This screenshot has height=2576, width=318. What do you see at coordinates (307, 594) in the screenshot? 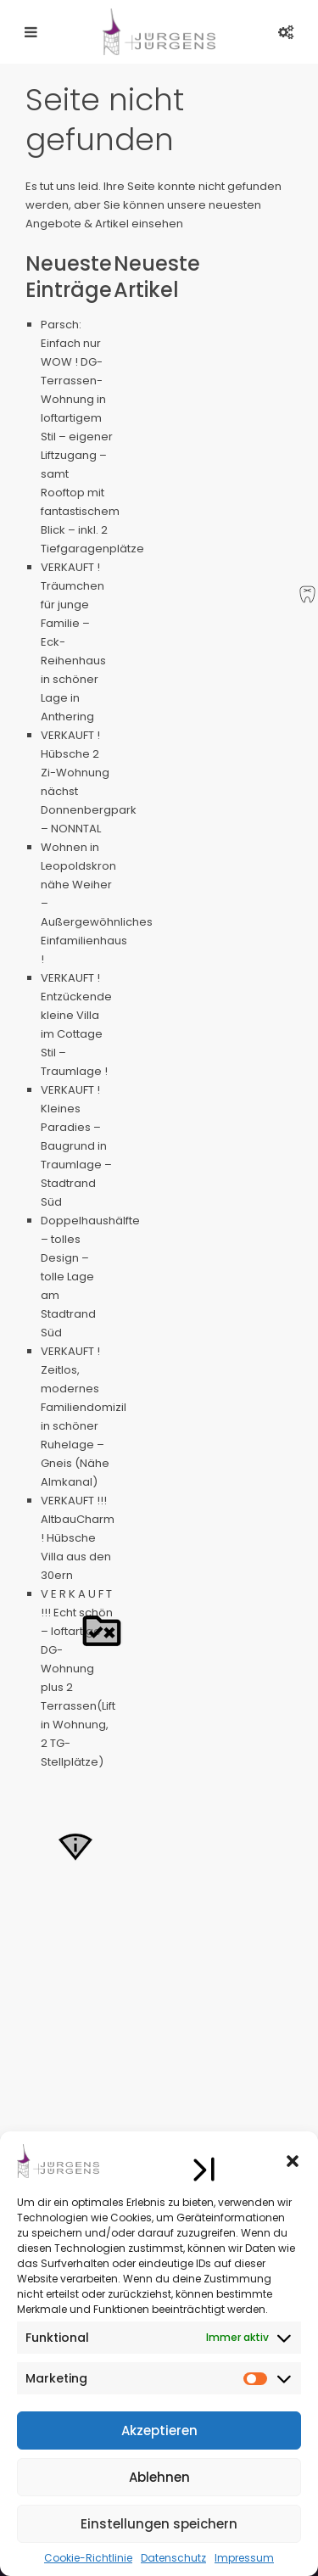
I see `access dental or oral health features` at bounding box center [307, 594].